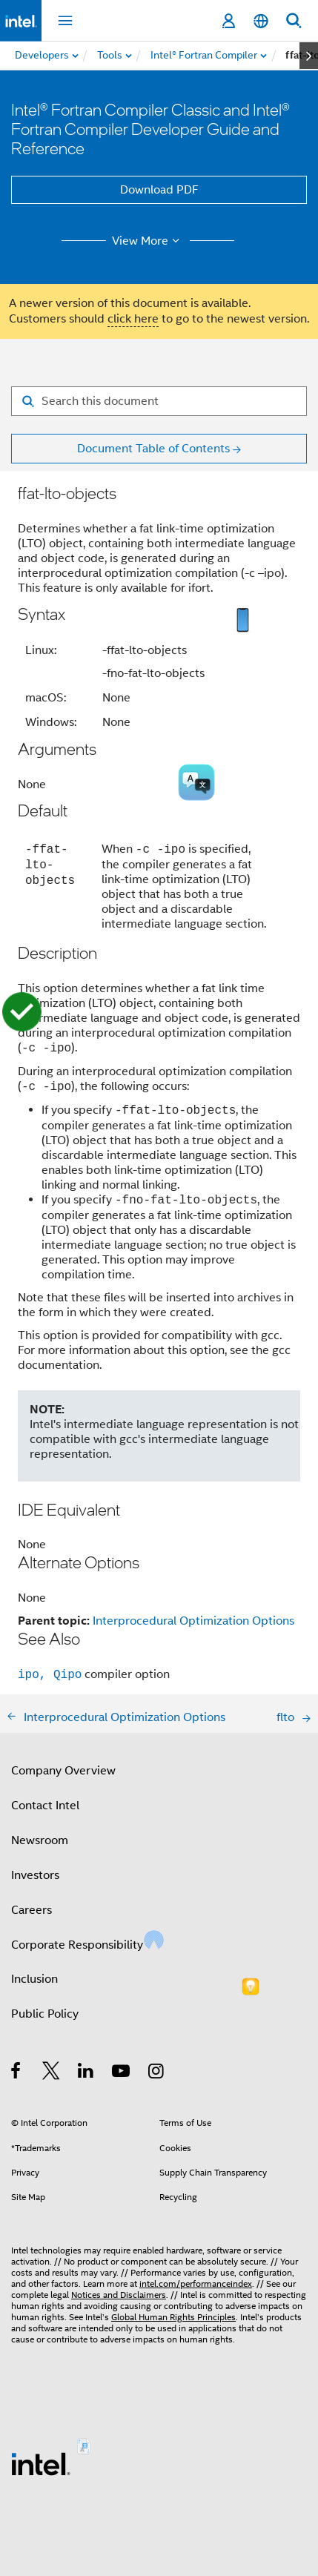 The width and height of the screenshot is (318, 2576). Describe the element at coordinates (84, 2446) in the screenshot. I see `a gettext translation template file (.pot)` at that location.